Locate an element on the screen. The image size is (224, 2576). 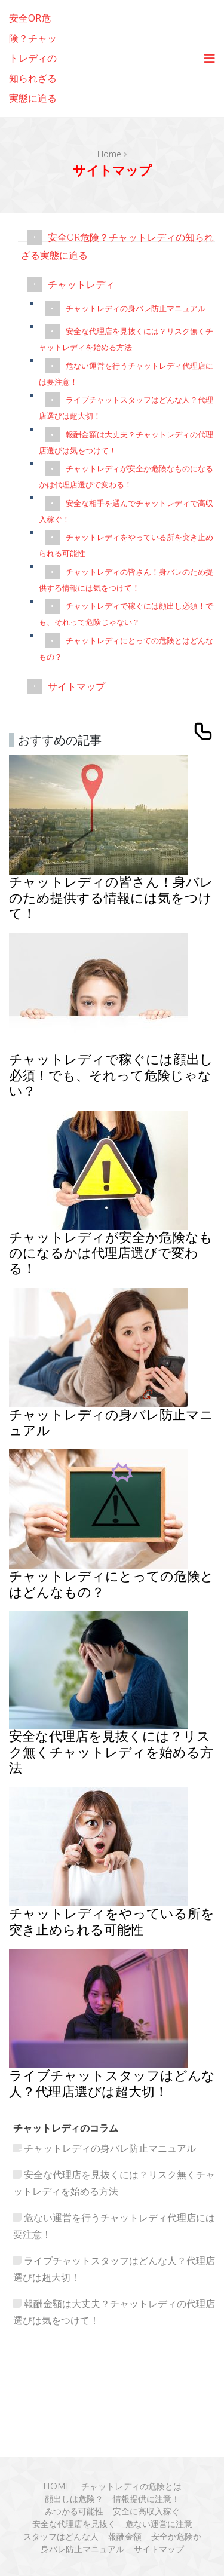
rotate object 360 degrees is located at coordinates (148, 1394).